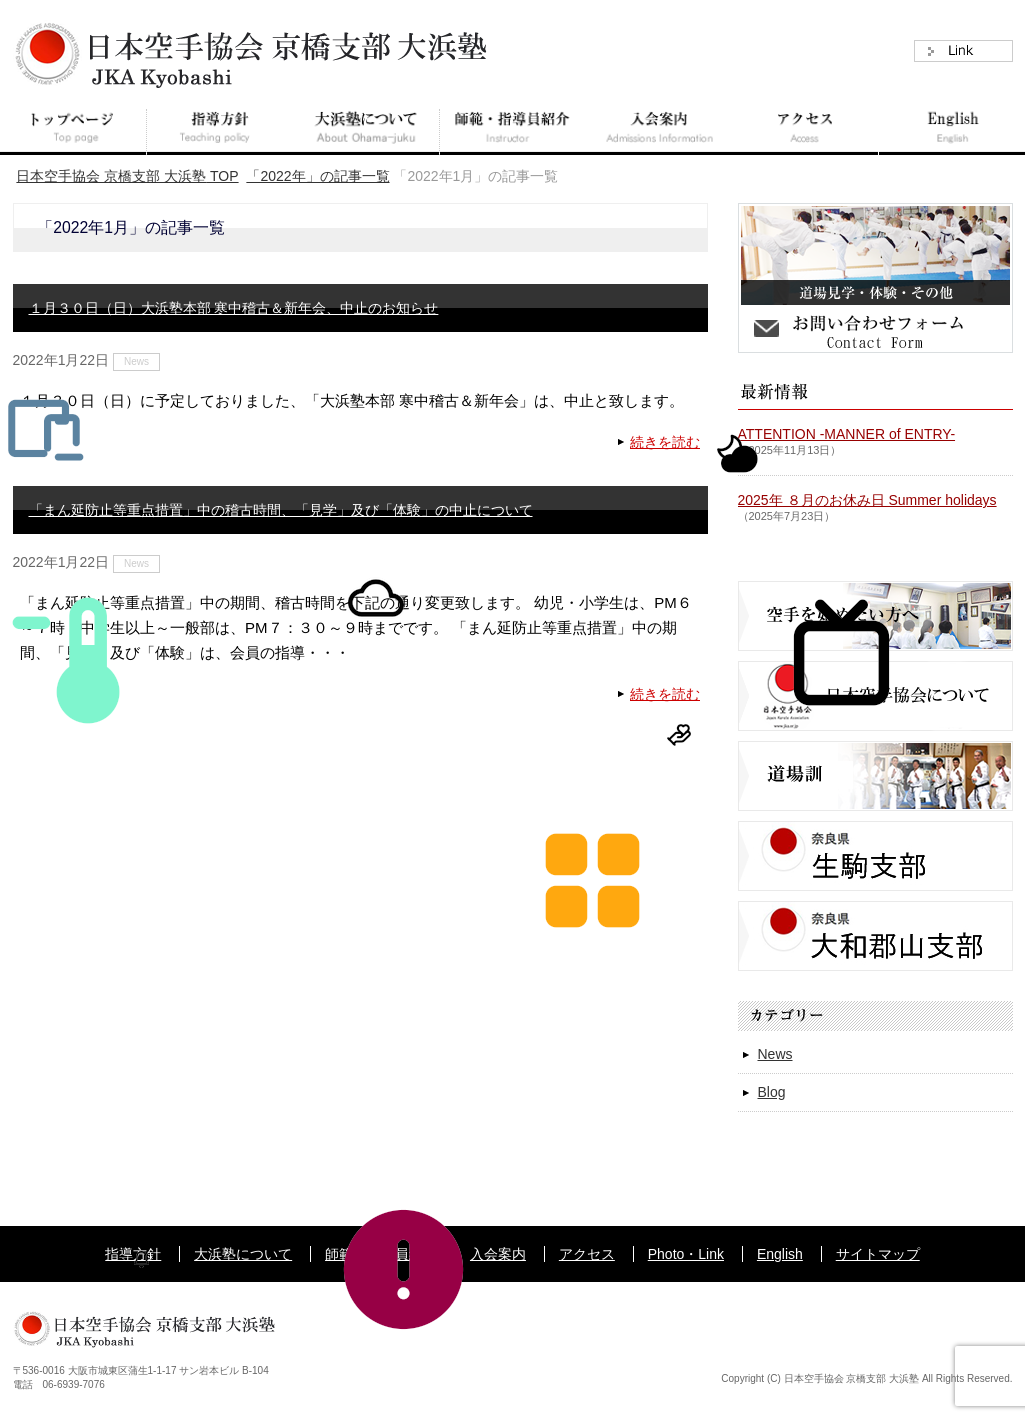 This screenshot has width=1025, height=1420. I want to click on view notifications, so click(141, 1259).